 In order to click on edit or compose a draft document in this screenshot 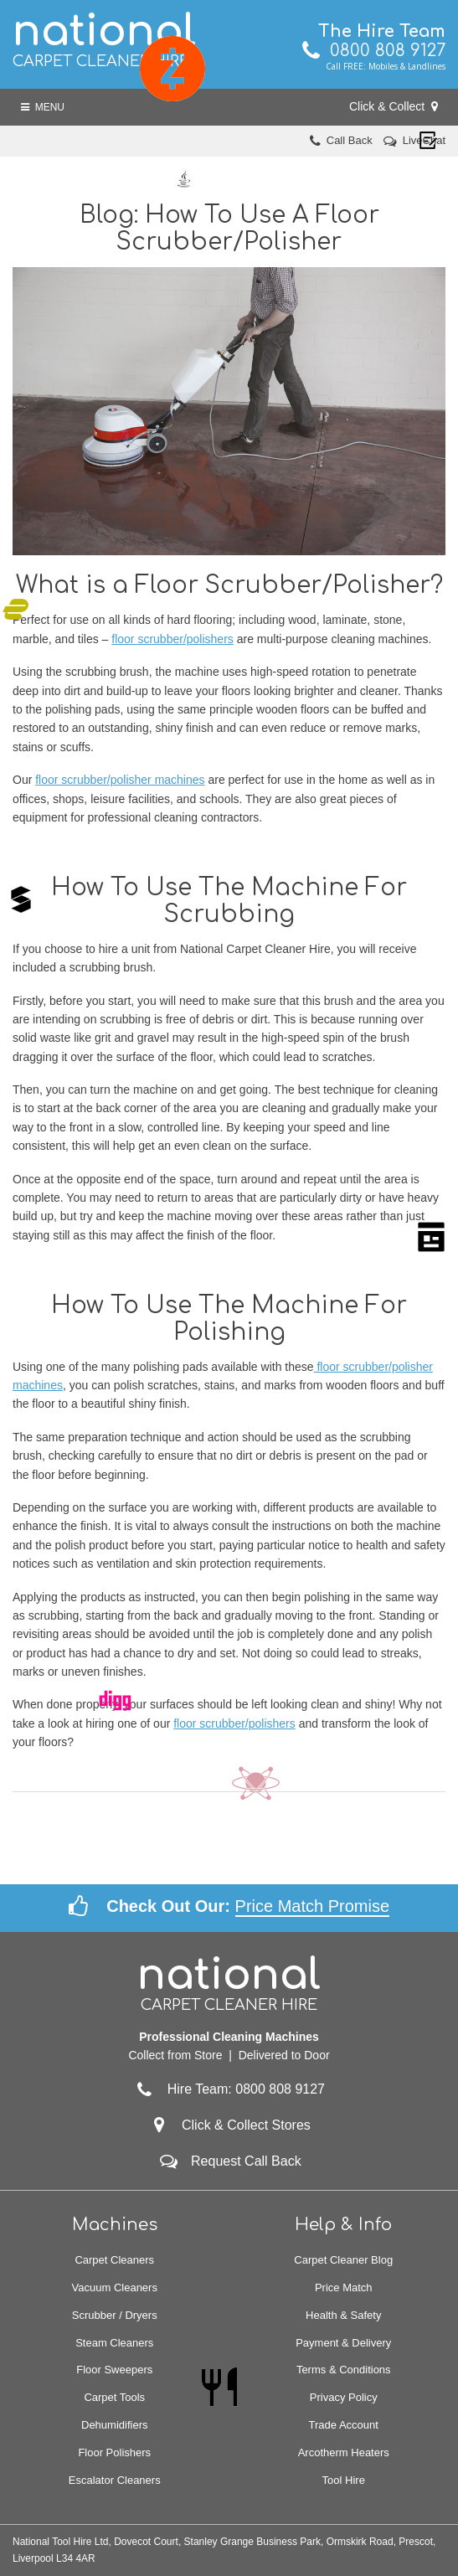, I will do `click(427, 140)`.